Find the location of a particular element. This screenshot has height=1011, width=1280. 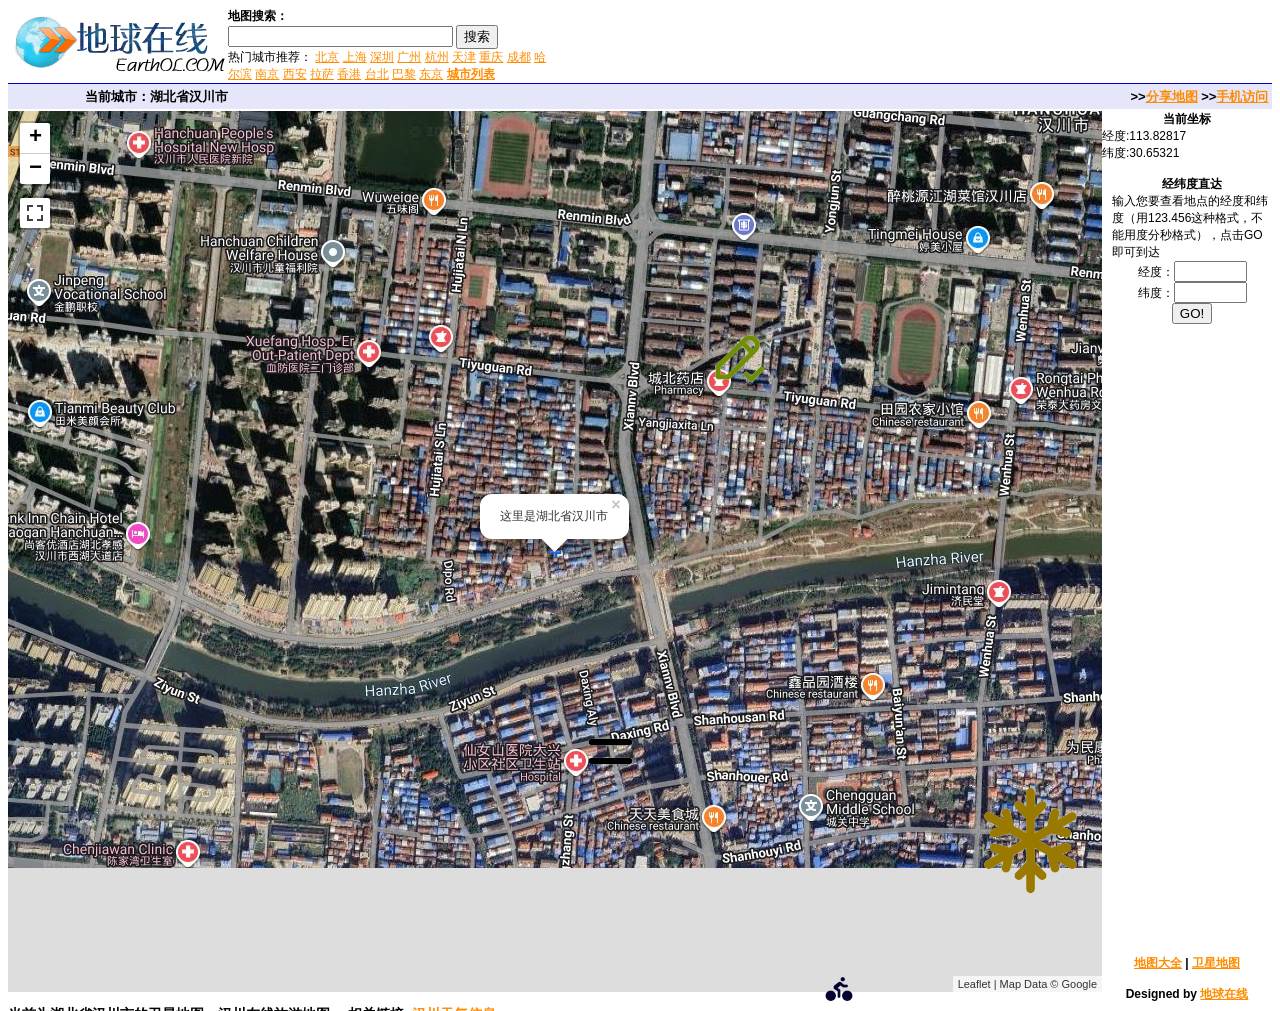

access cycling or bike-related features is located at coordinates (839, 989).